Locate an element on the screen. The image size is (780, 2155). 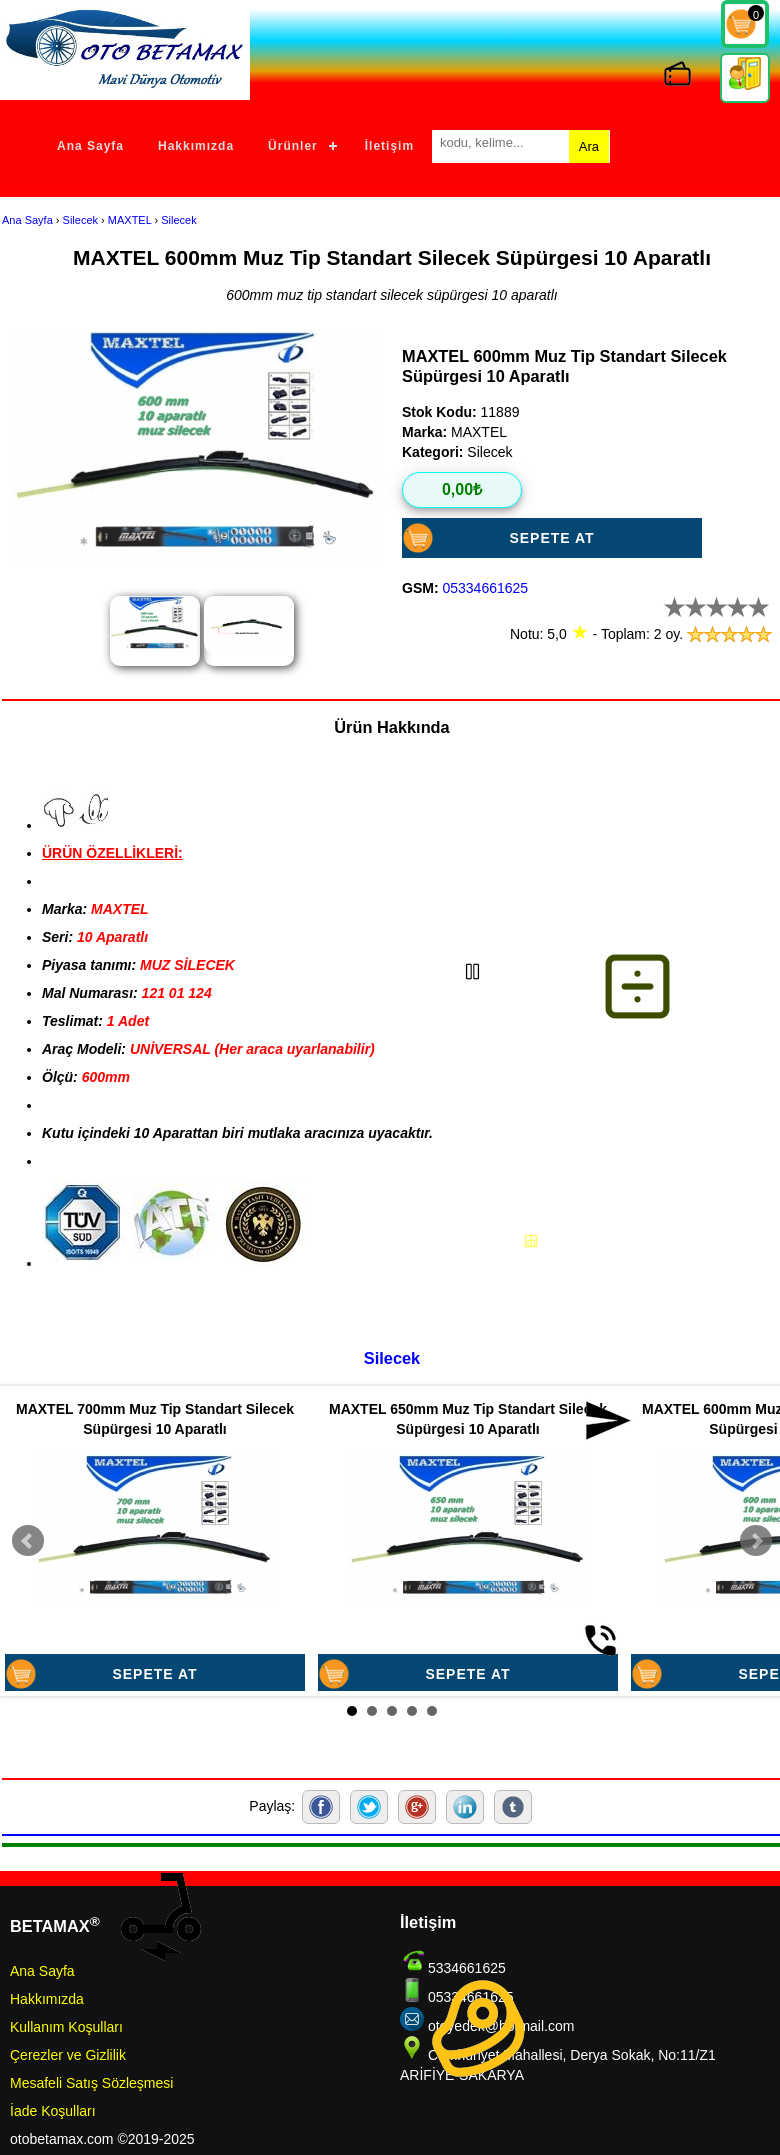
filter recipes by beef or red meat is located at coordinates (480, 2028).